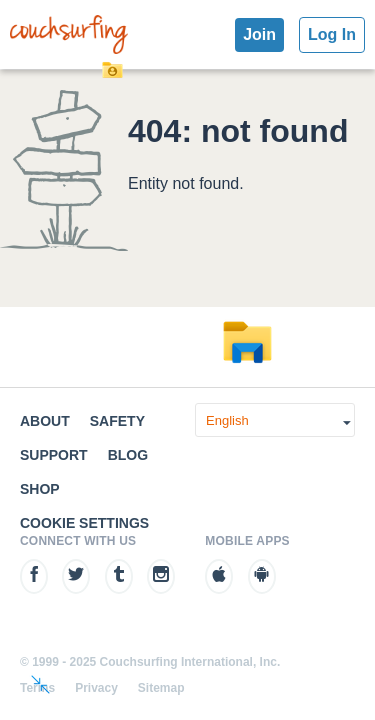 This screenshot has height=720, width=375. I want to click on open windows file explorer, so click(247, 341).